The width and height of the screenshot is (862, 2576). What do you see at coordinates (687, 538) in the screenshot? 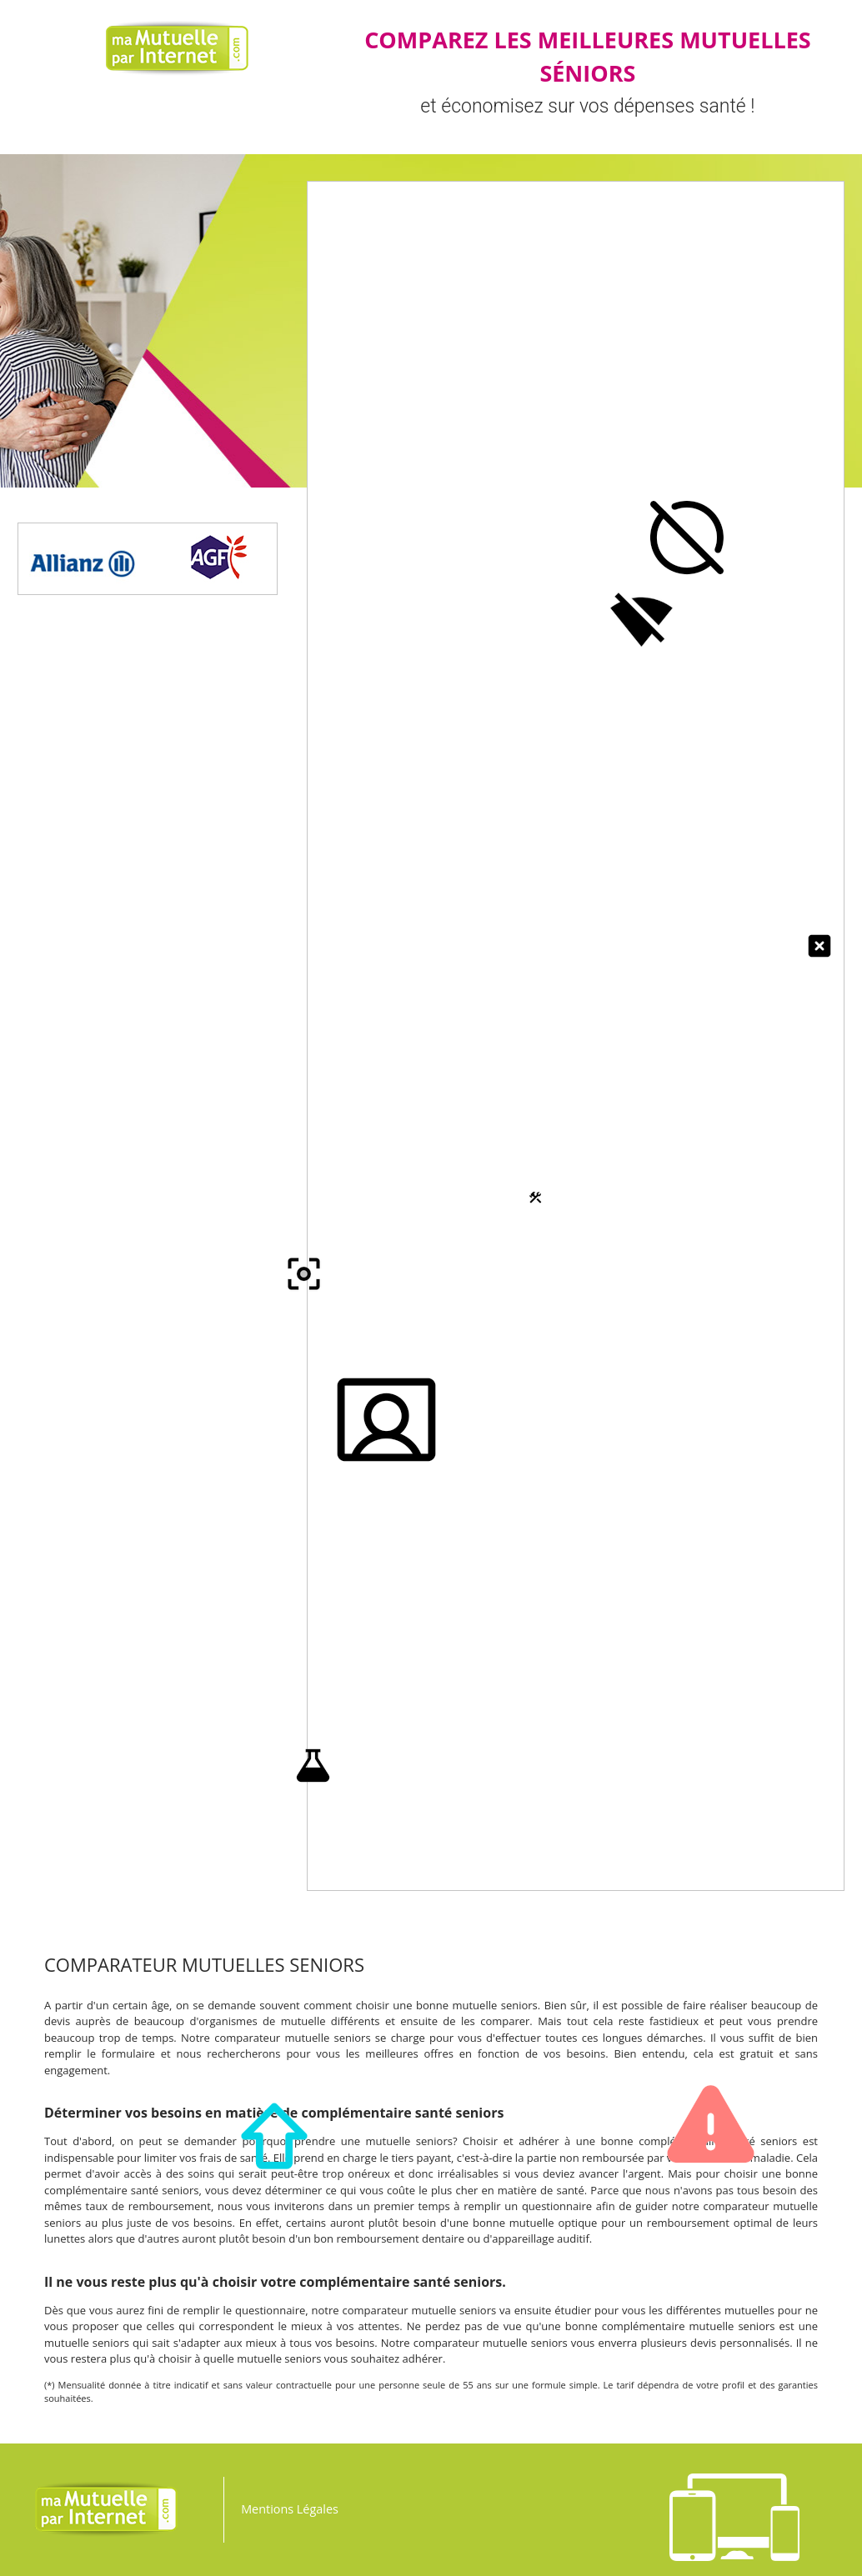
I see `indicates a disabled or inactive state` at bounding box center [687, 538].